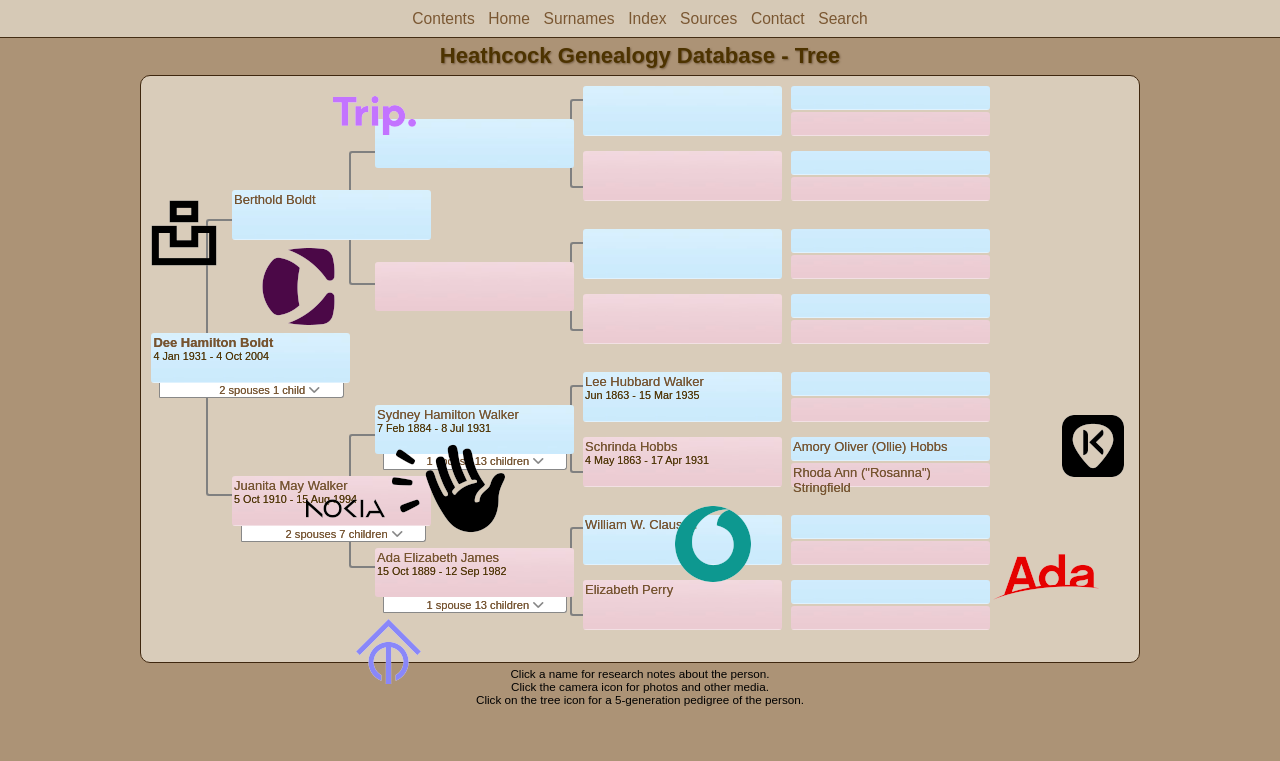 The width and height of the screenshot is (1280, 761). I want to click on open the Trip.com app, so click(374, 115).